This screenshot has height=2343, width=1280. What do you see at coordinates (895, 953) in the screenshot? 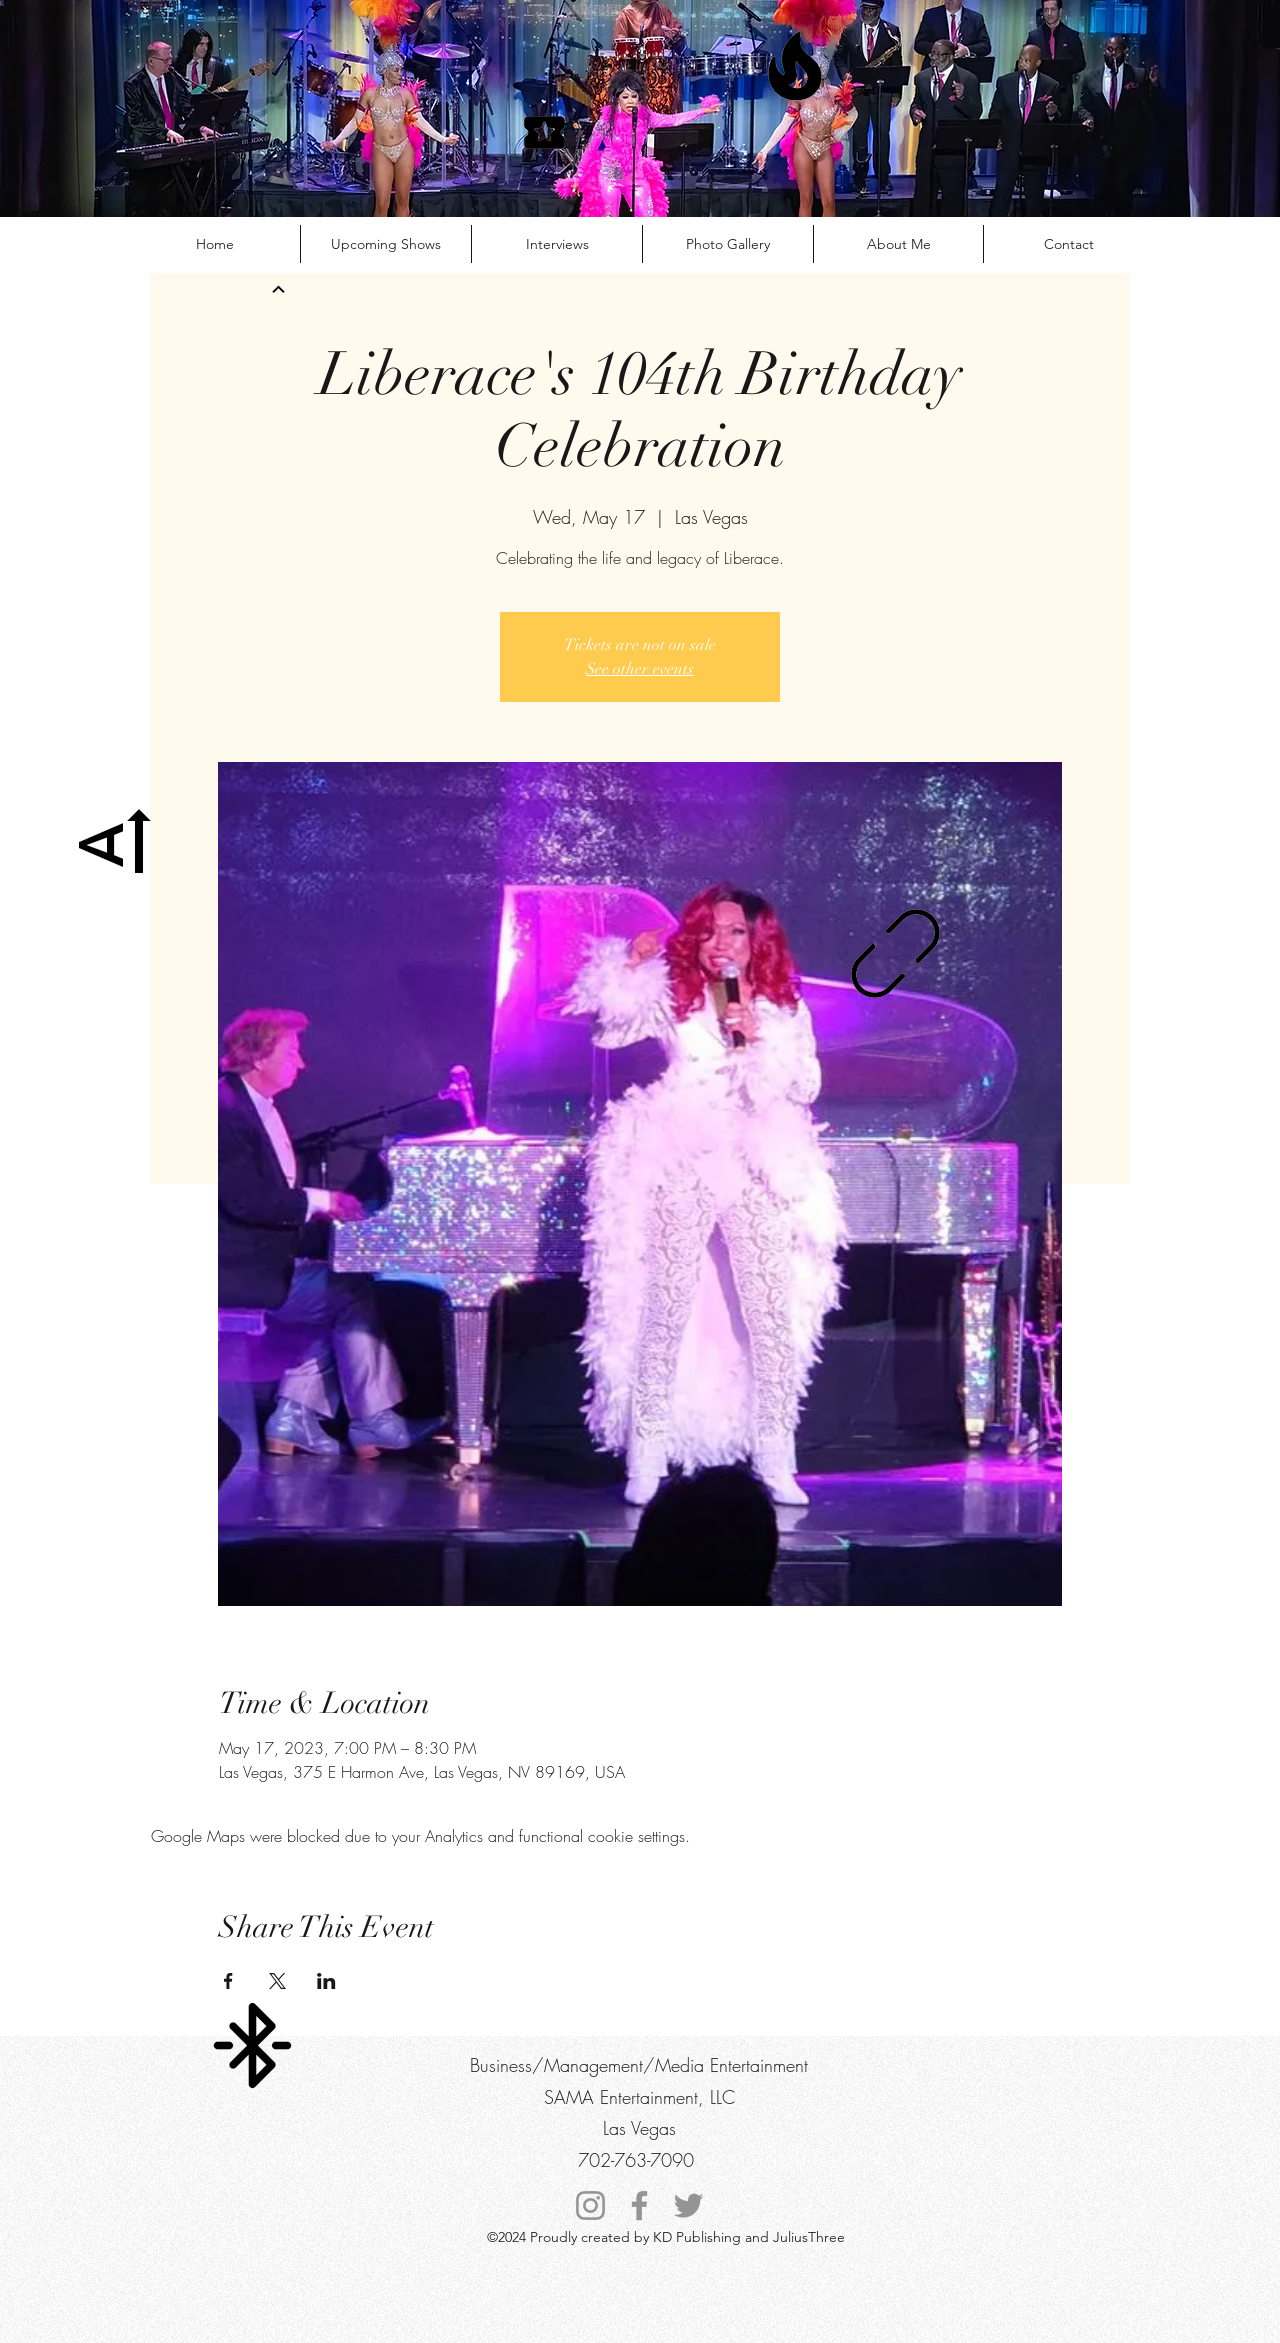
I see `unlink or disconnect a URL` at bounding box center [895, 953].